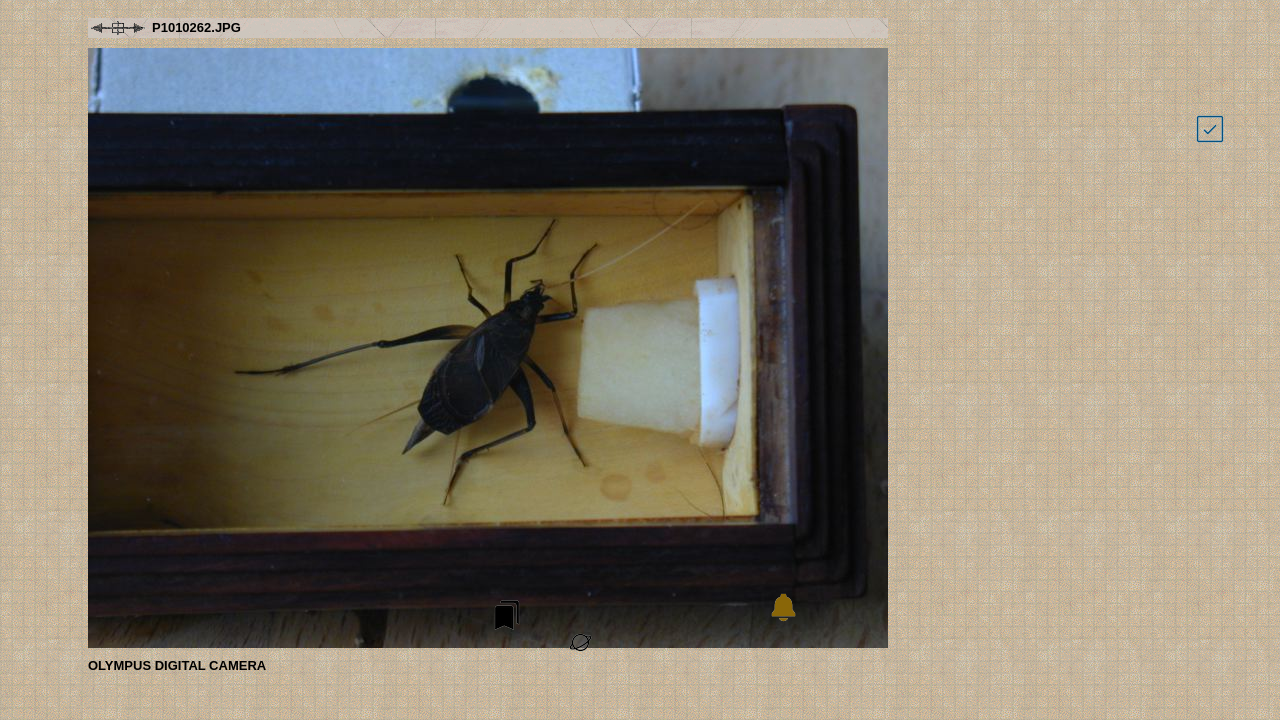 The width and height of the screenshot is (1280, 720). I want to click on view your saved bookmarks, so click(507, 615).